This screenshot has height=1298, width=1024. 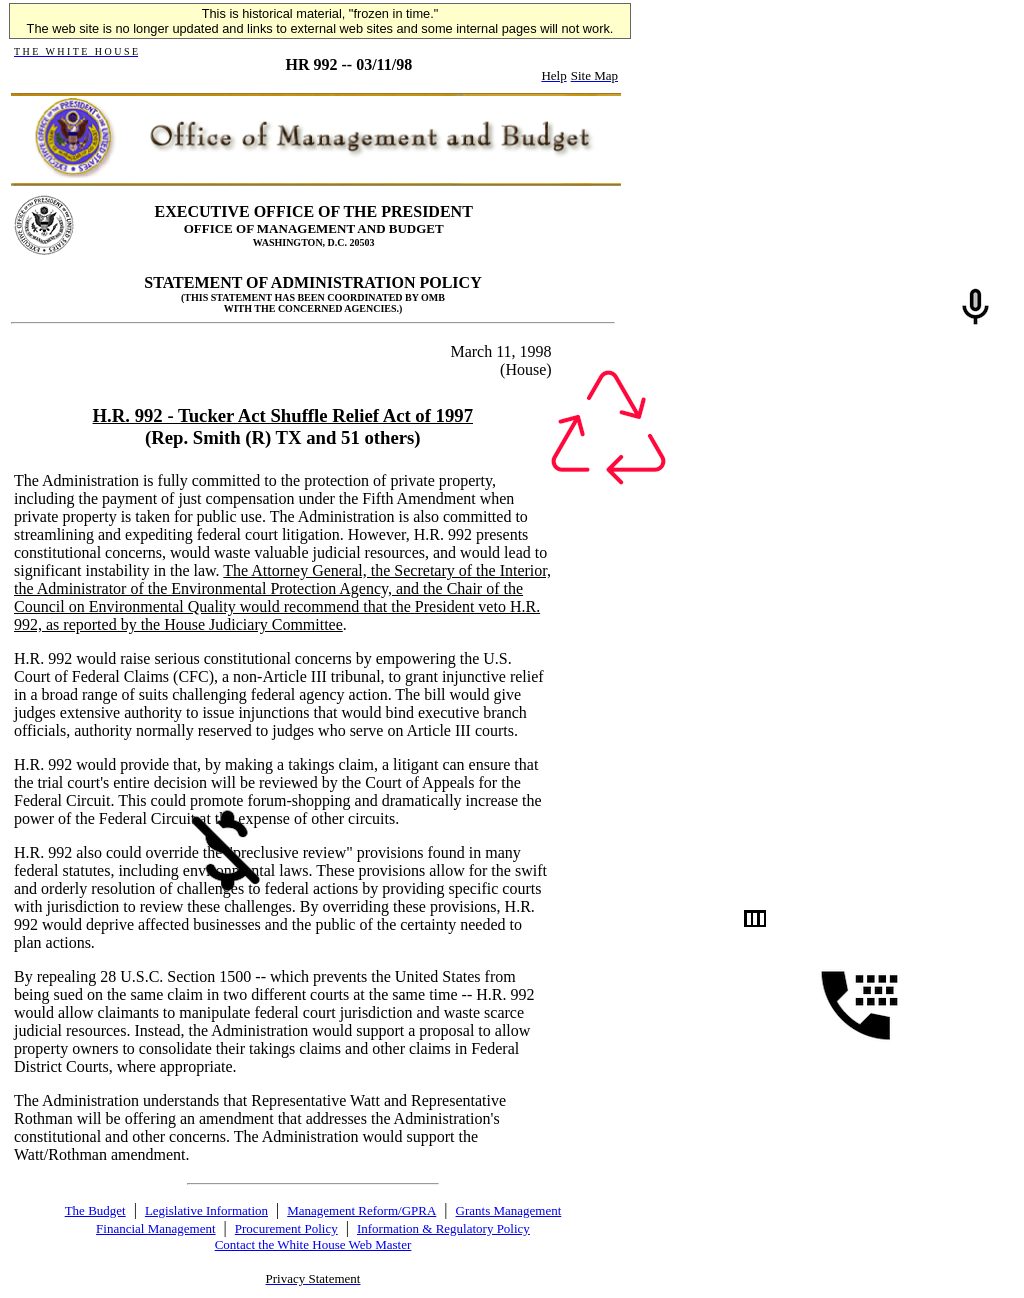 I want to click on recycle or move item to trash, so click(x=608, y=427).